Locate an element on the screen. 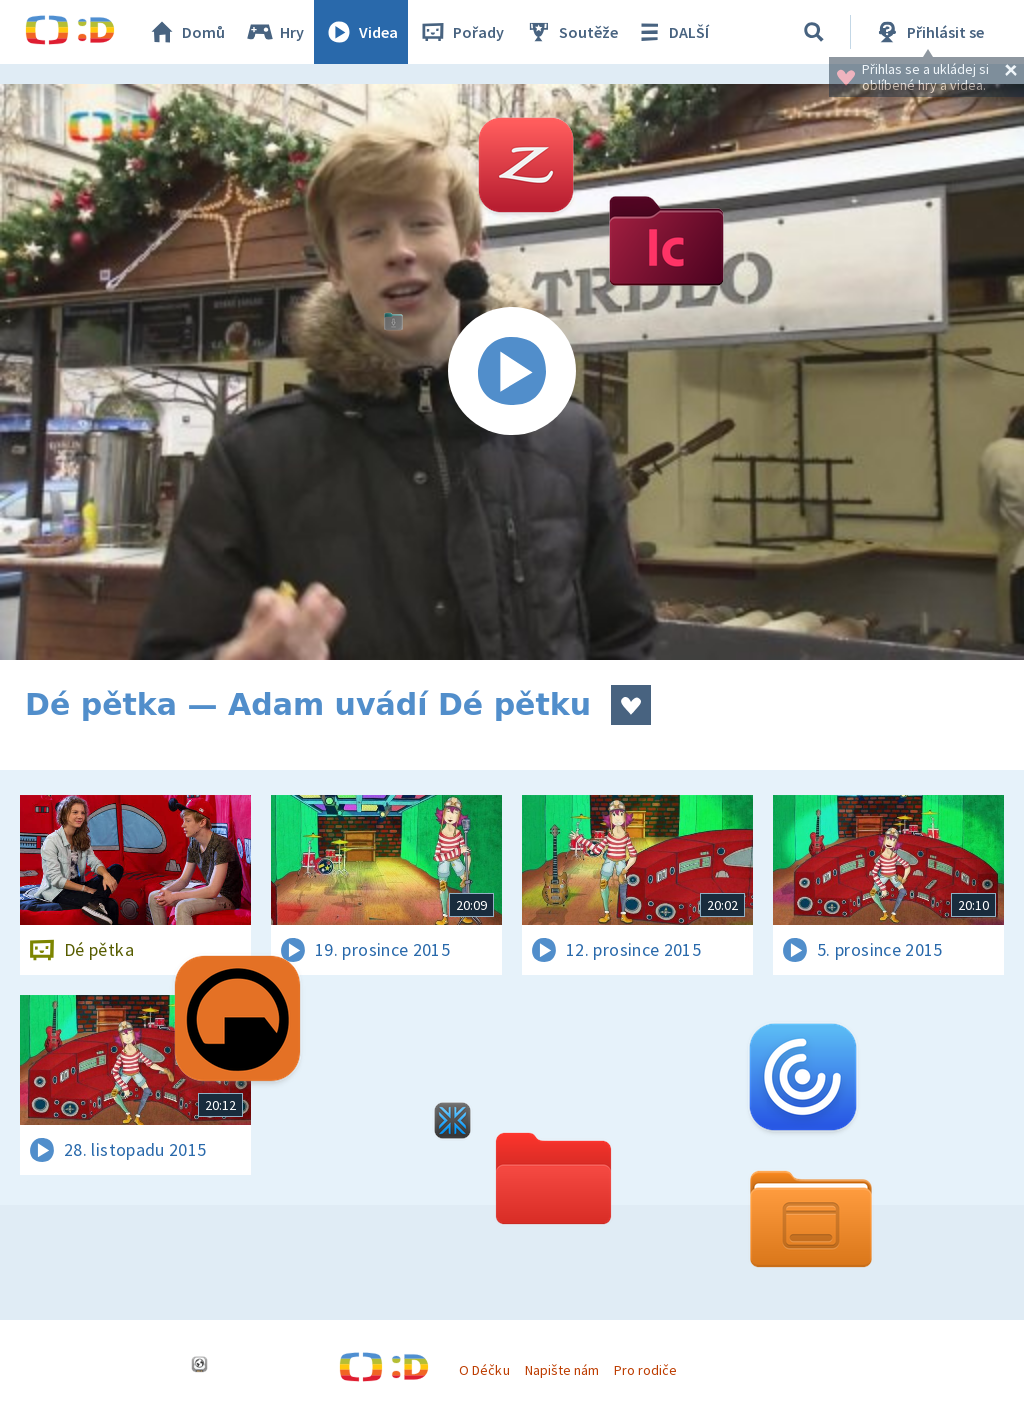 This screenshot has width=1024, height=1414. open zeal offline documentation browser is located at coordinates (526, 165).